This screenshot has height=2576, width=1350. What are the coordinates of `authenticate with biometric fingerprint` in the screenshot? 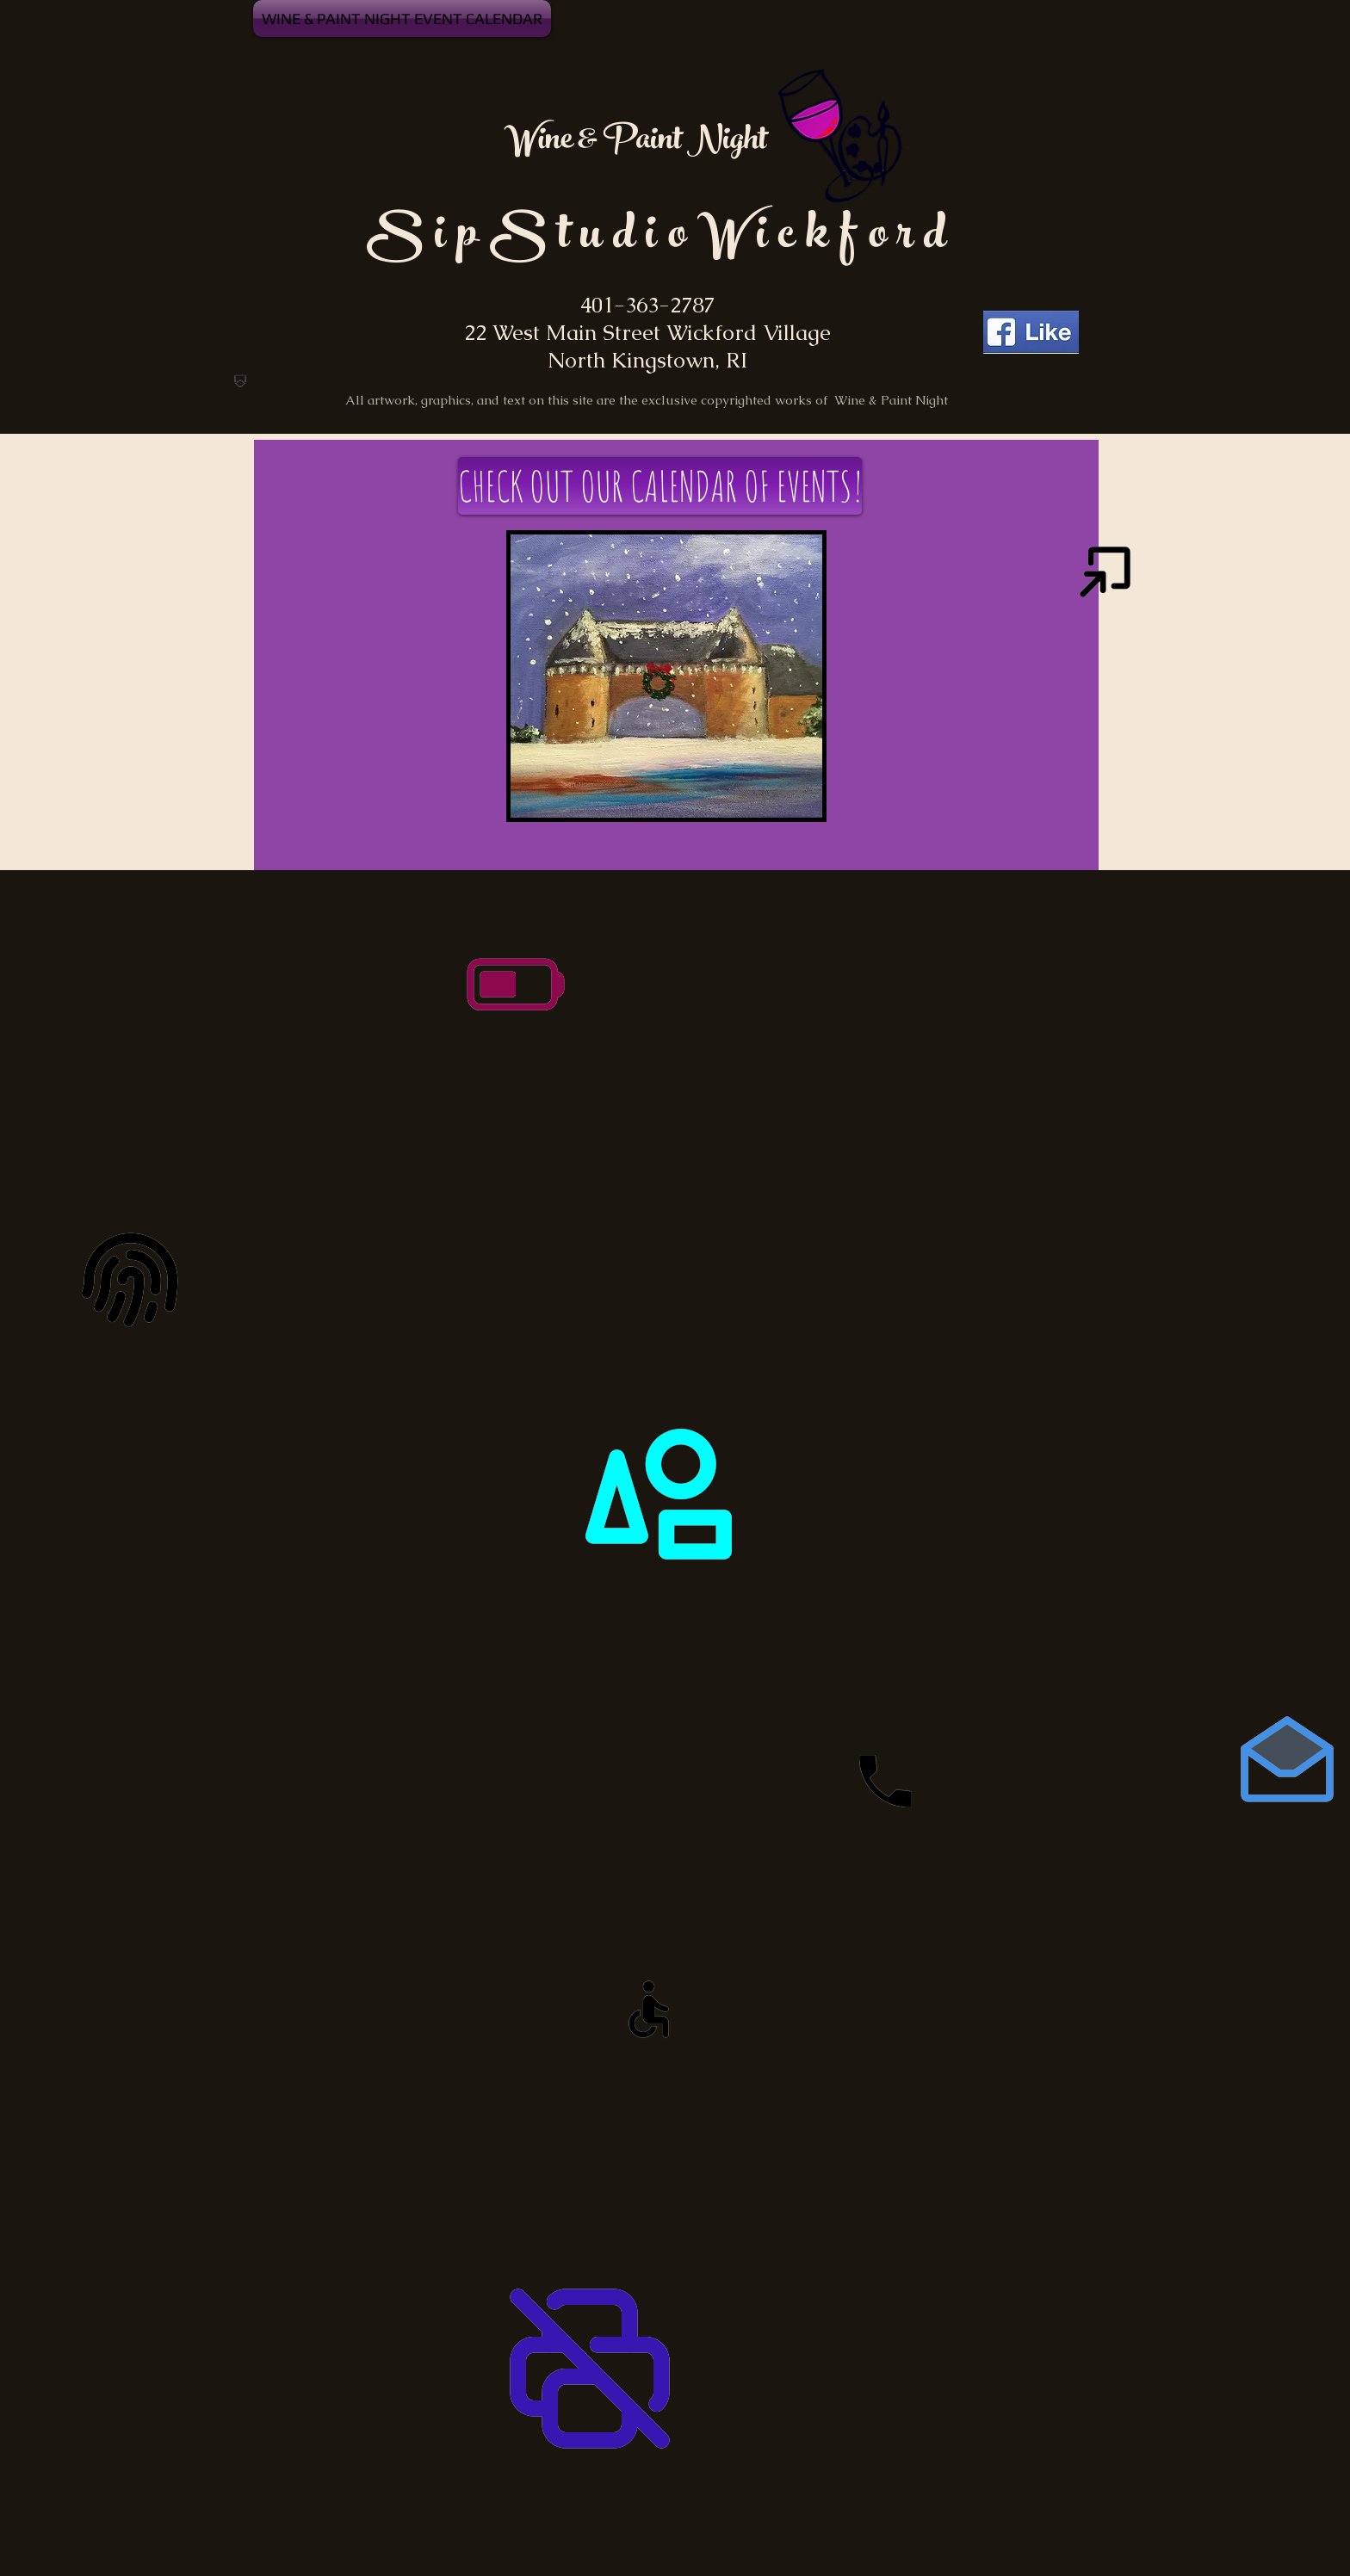 It's located at (131, 1280).